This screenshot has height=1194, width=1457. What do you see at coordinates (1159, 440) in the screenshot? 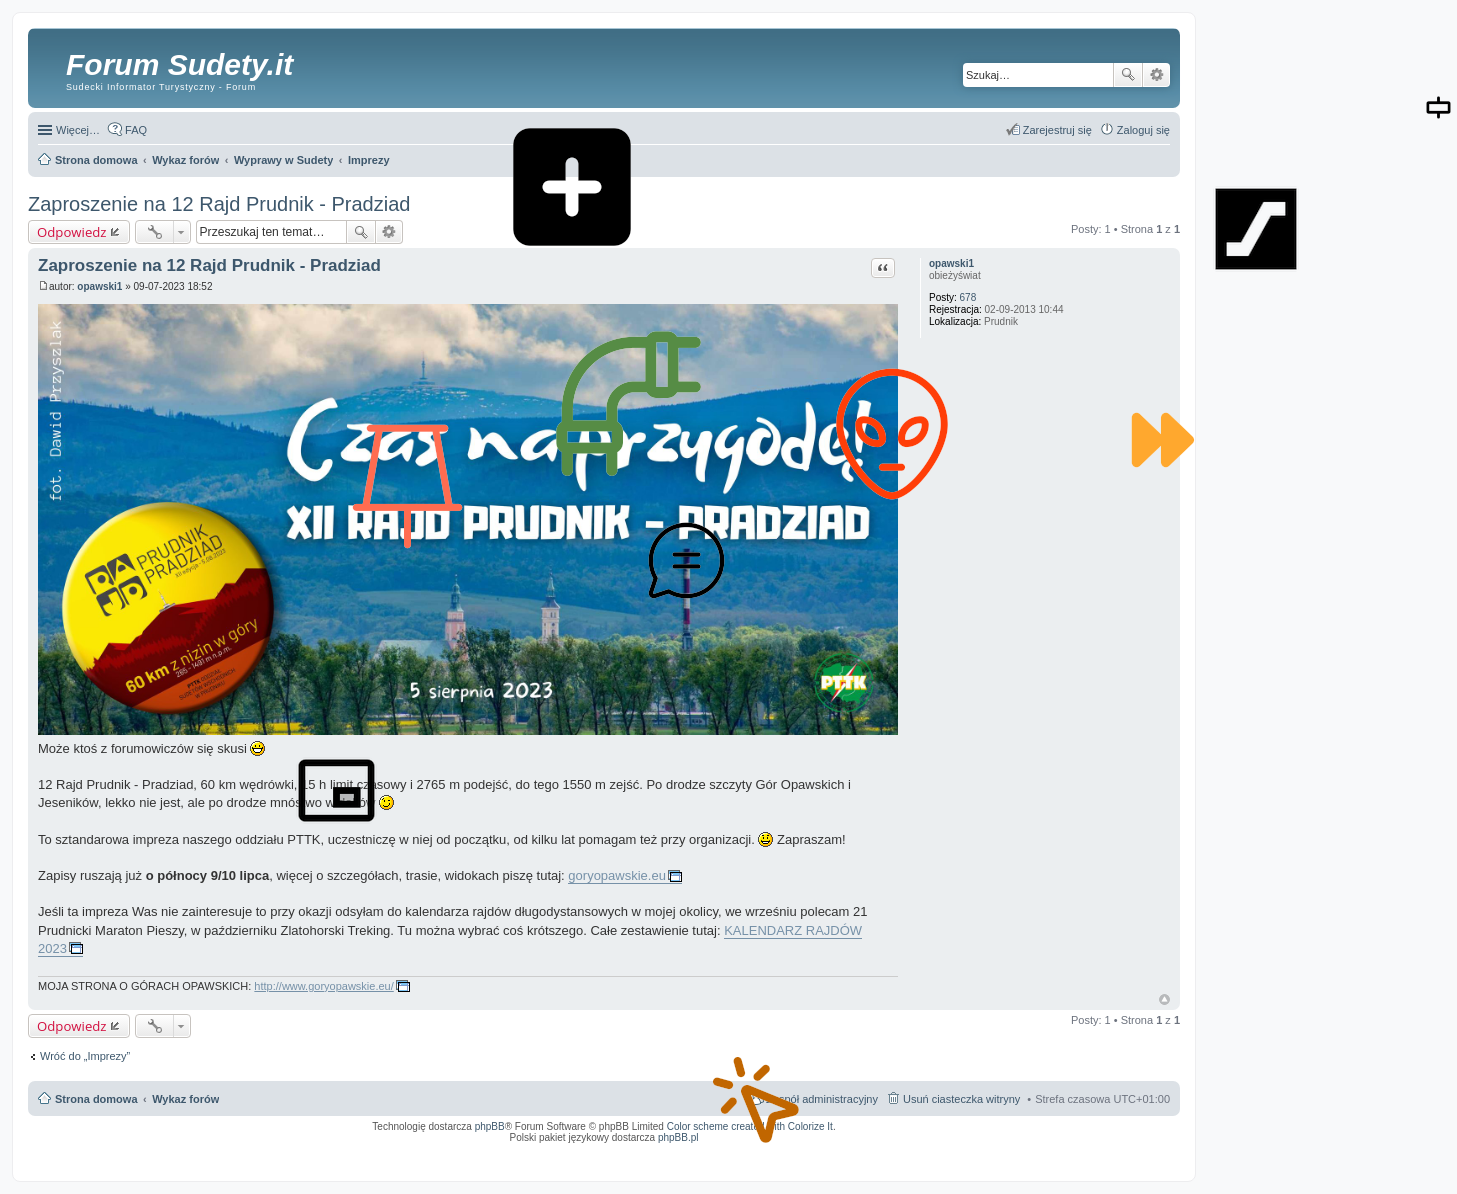
I see `skip to the next track` at bounding box center [1159, 440].